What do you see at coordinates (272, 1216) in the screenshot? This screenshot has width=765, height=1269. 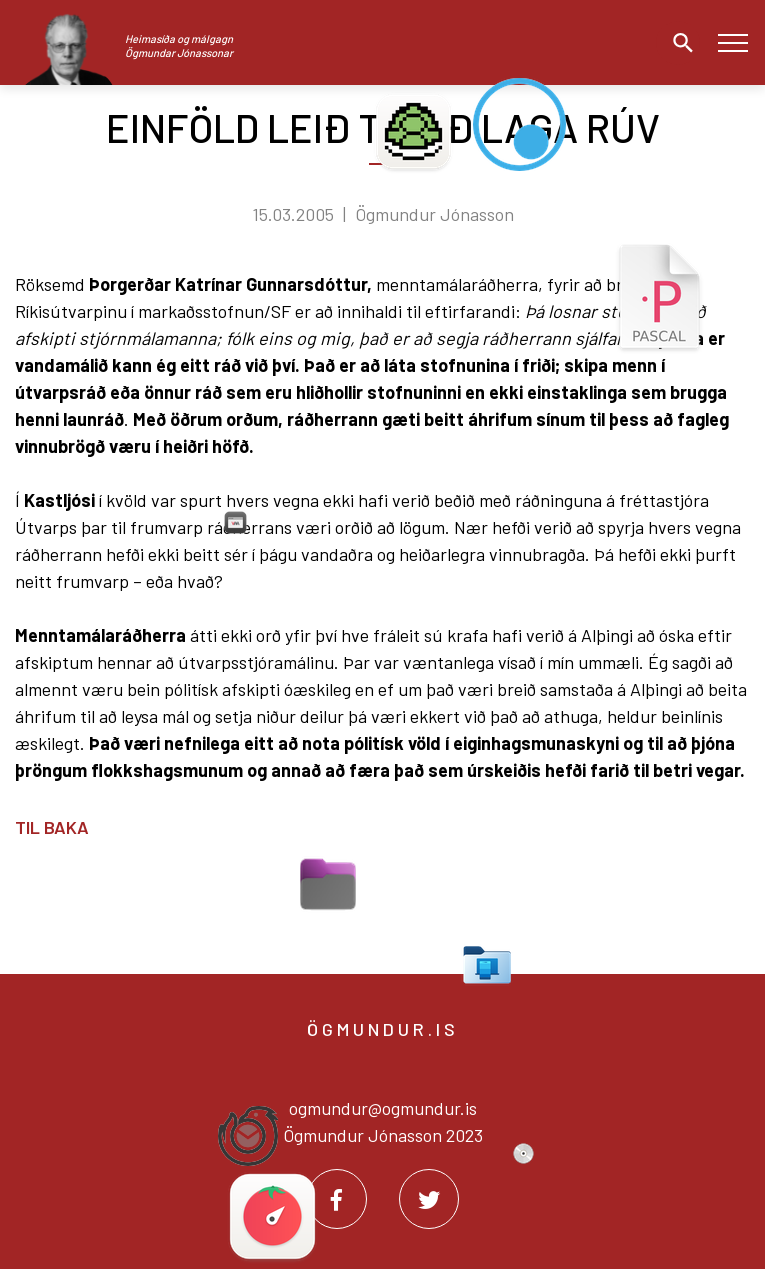 I see `open solanum pomodoro timer app` at bounding box center [272, 1216].